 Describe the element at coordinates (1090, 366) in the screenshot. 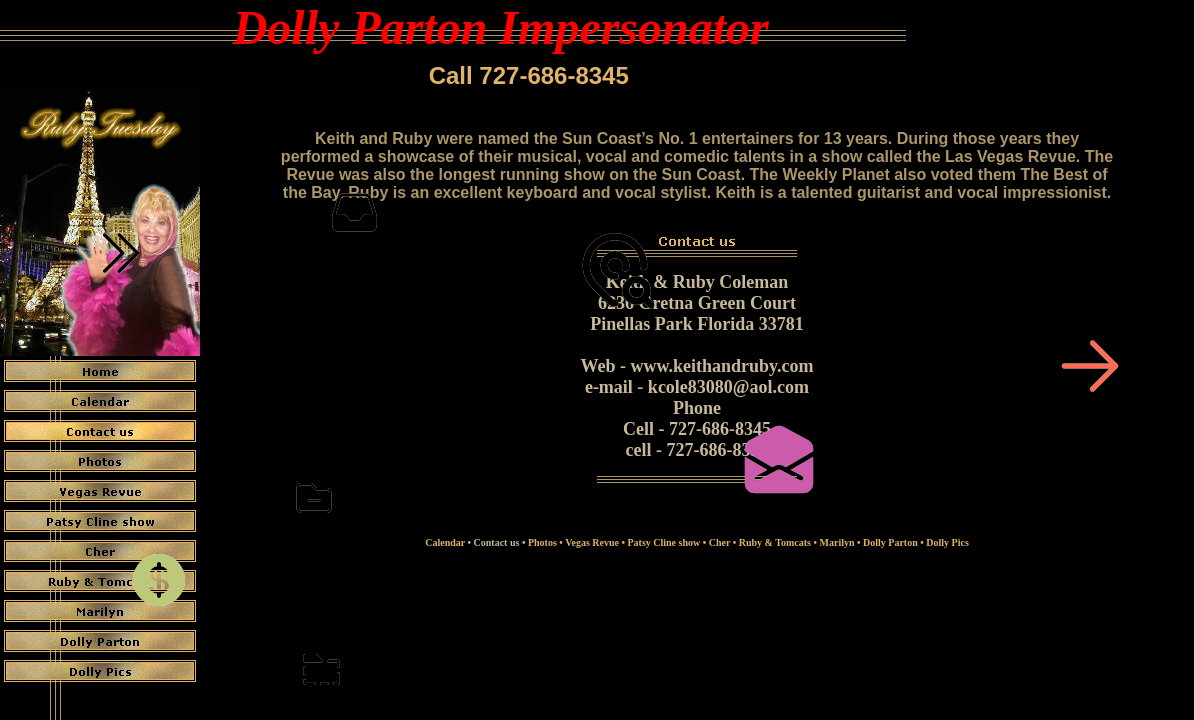

I see `navigate to the next item or page` at that location.